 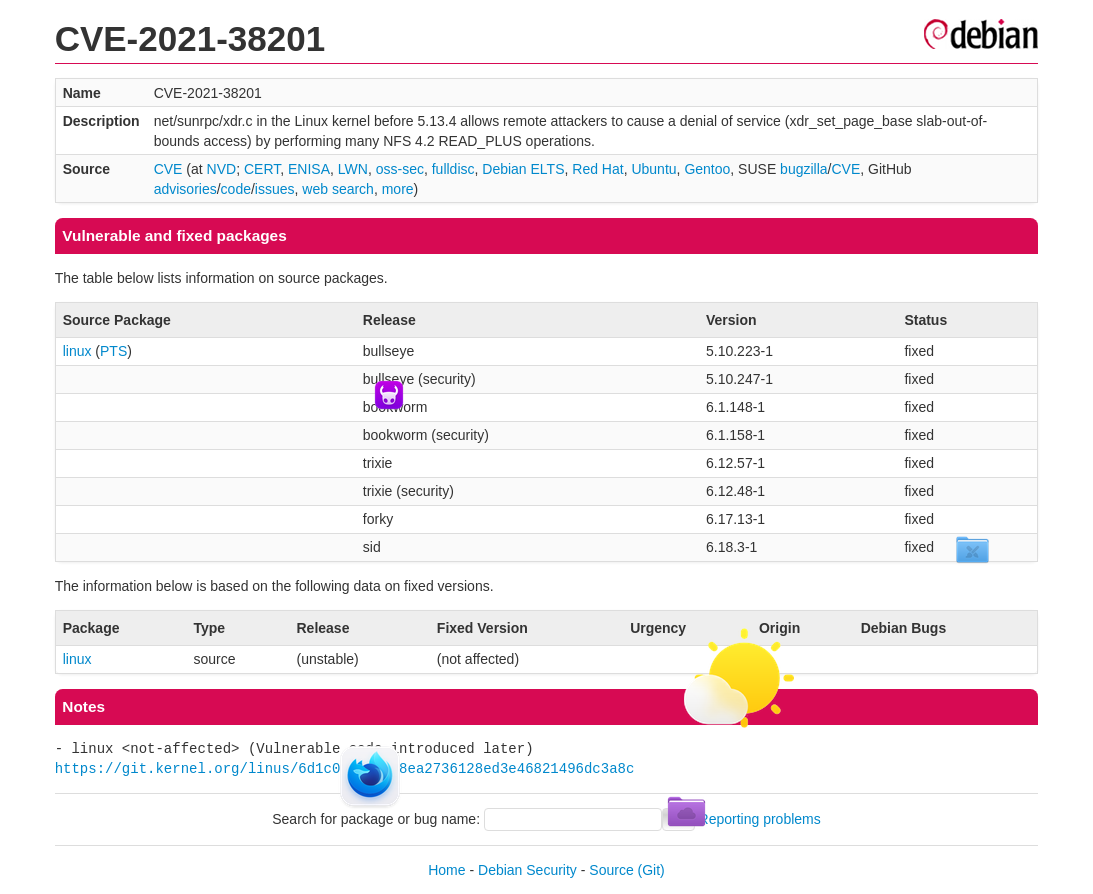 What do you see at coordinates (739, 678) in the screenshot?
I see `indicates partly cloudy weather conditions` at bounding box center [739, 678].